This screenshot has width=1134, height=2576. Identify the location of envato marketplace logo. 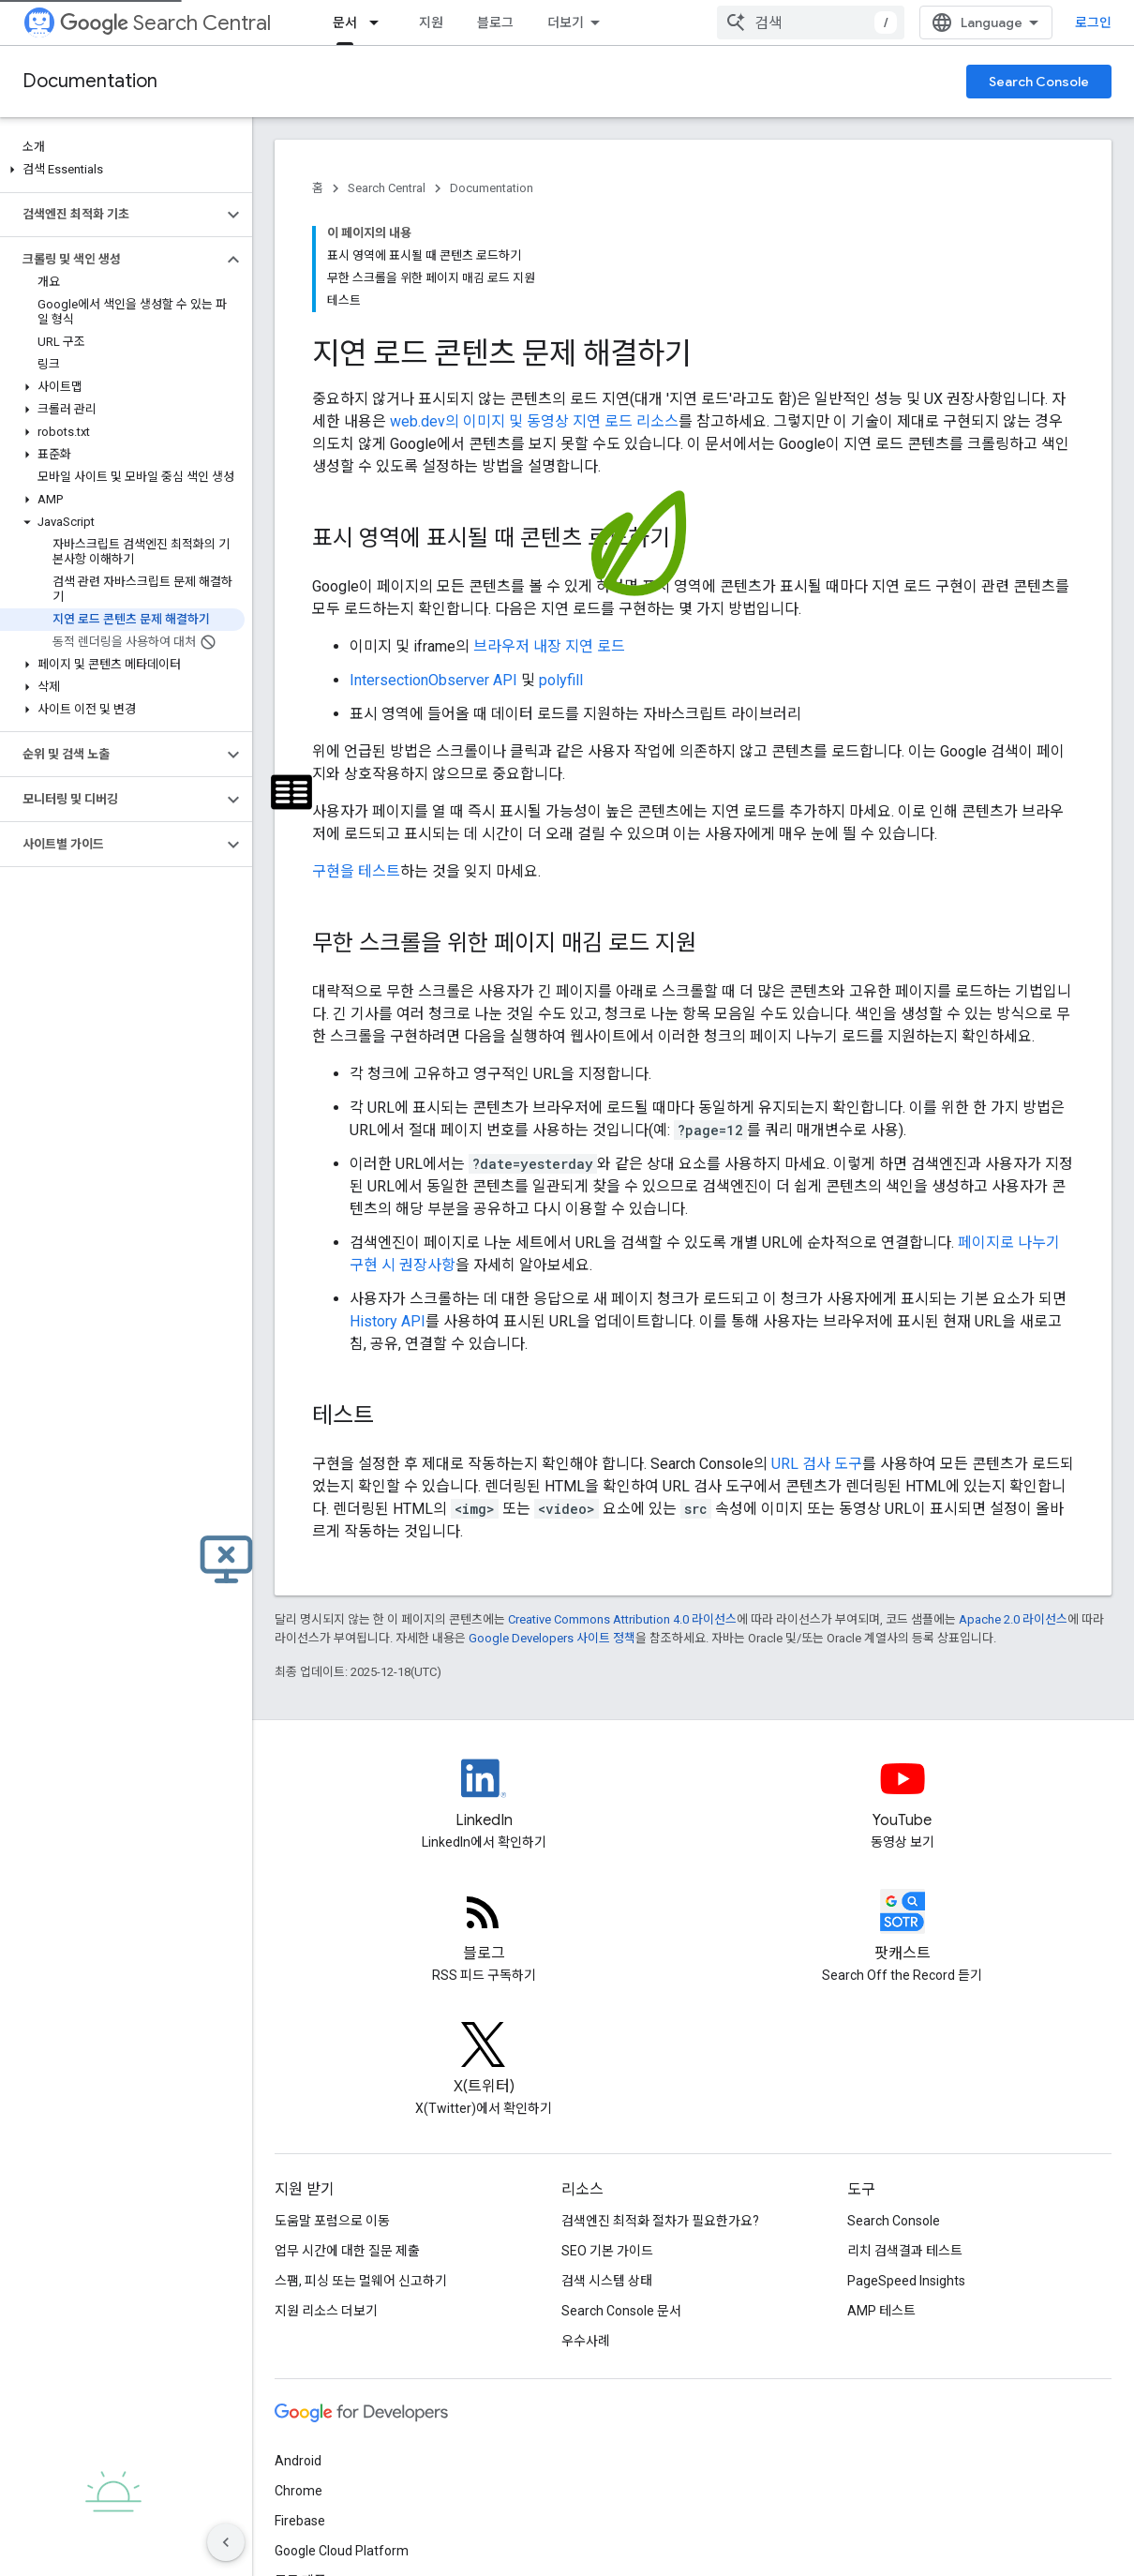
(638, 543).